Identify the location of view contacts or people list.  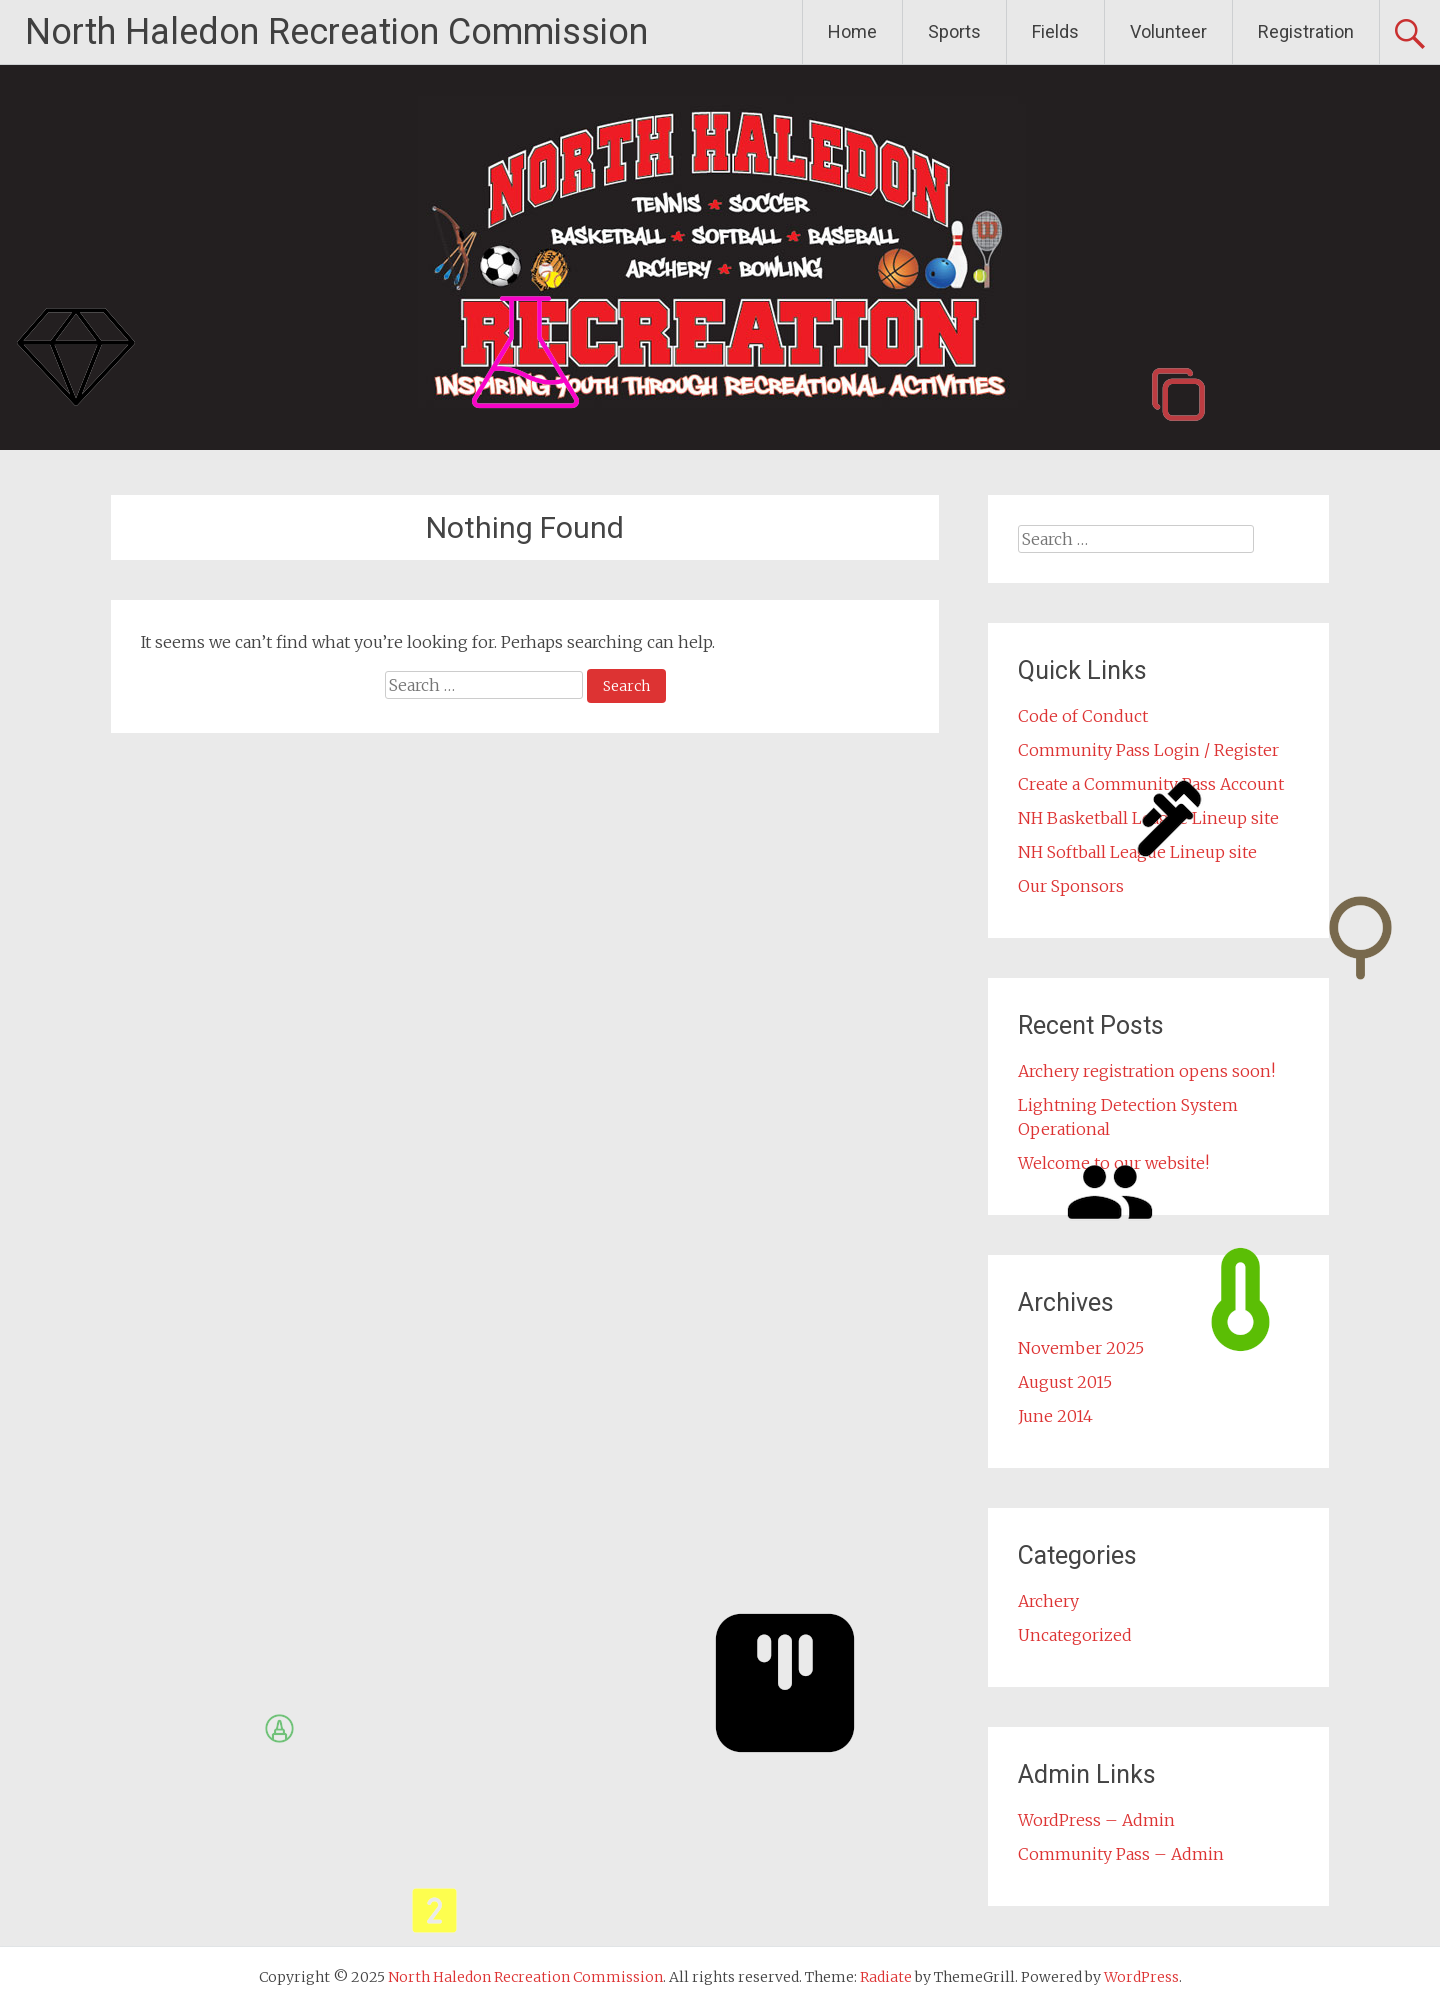
(1110, 1192).